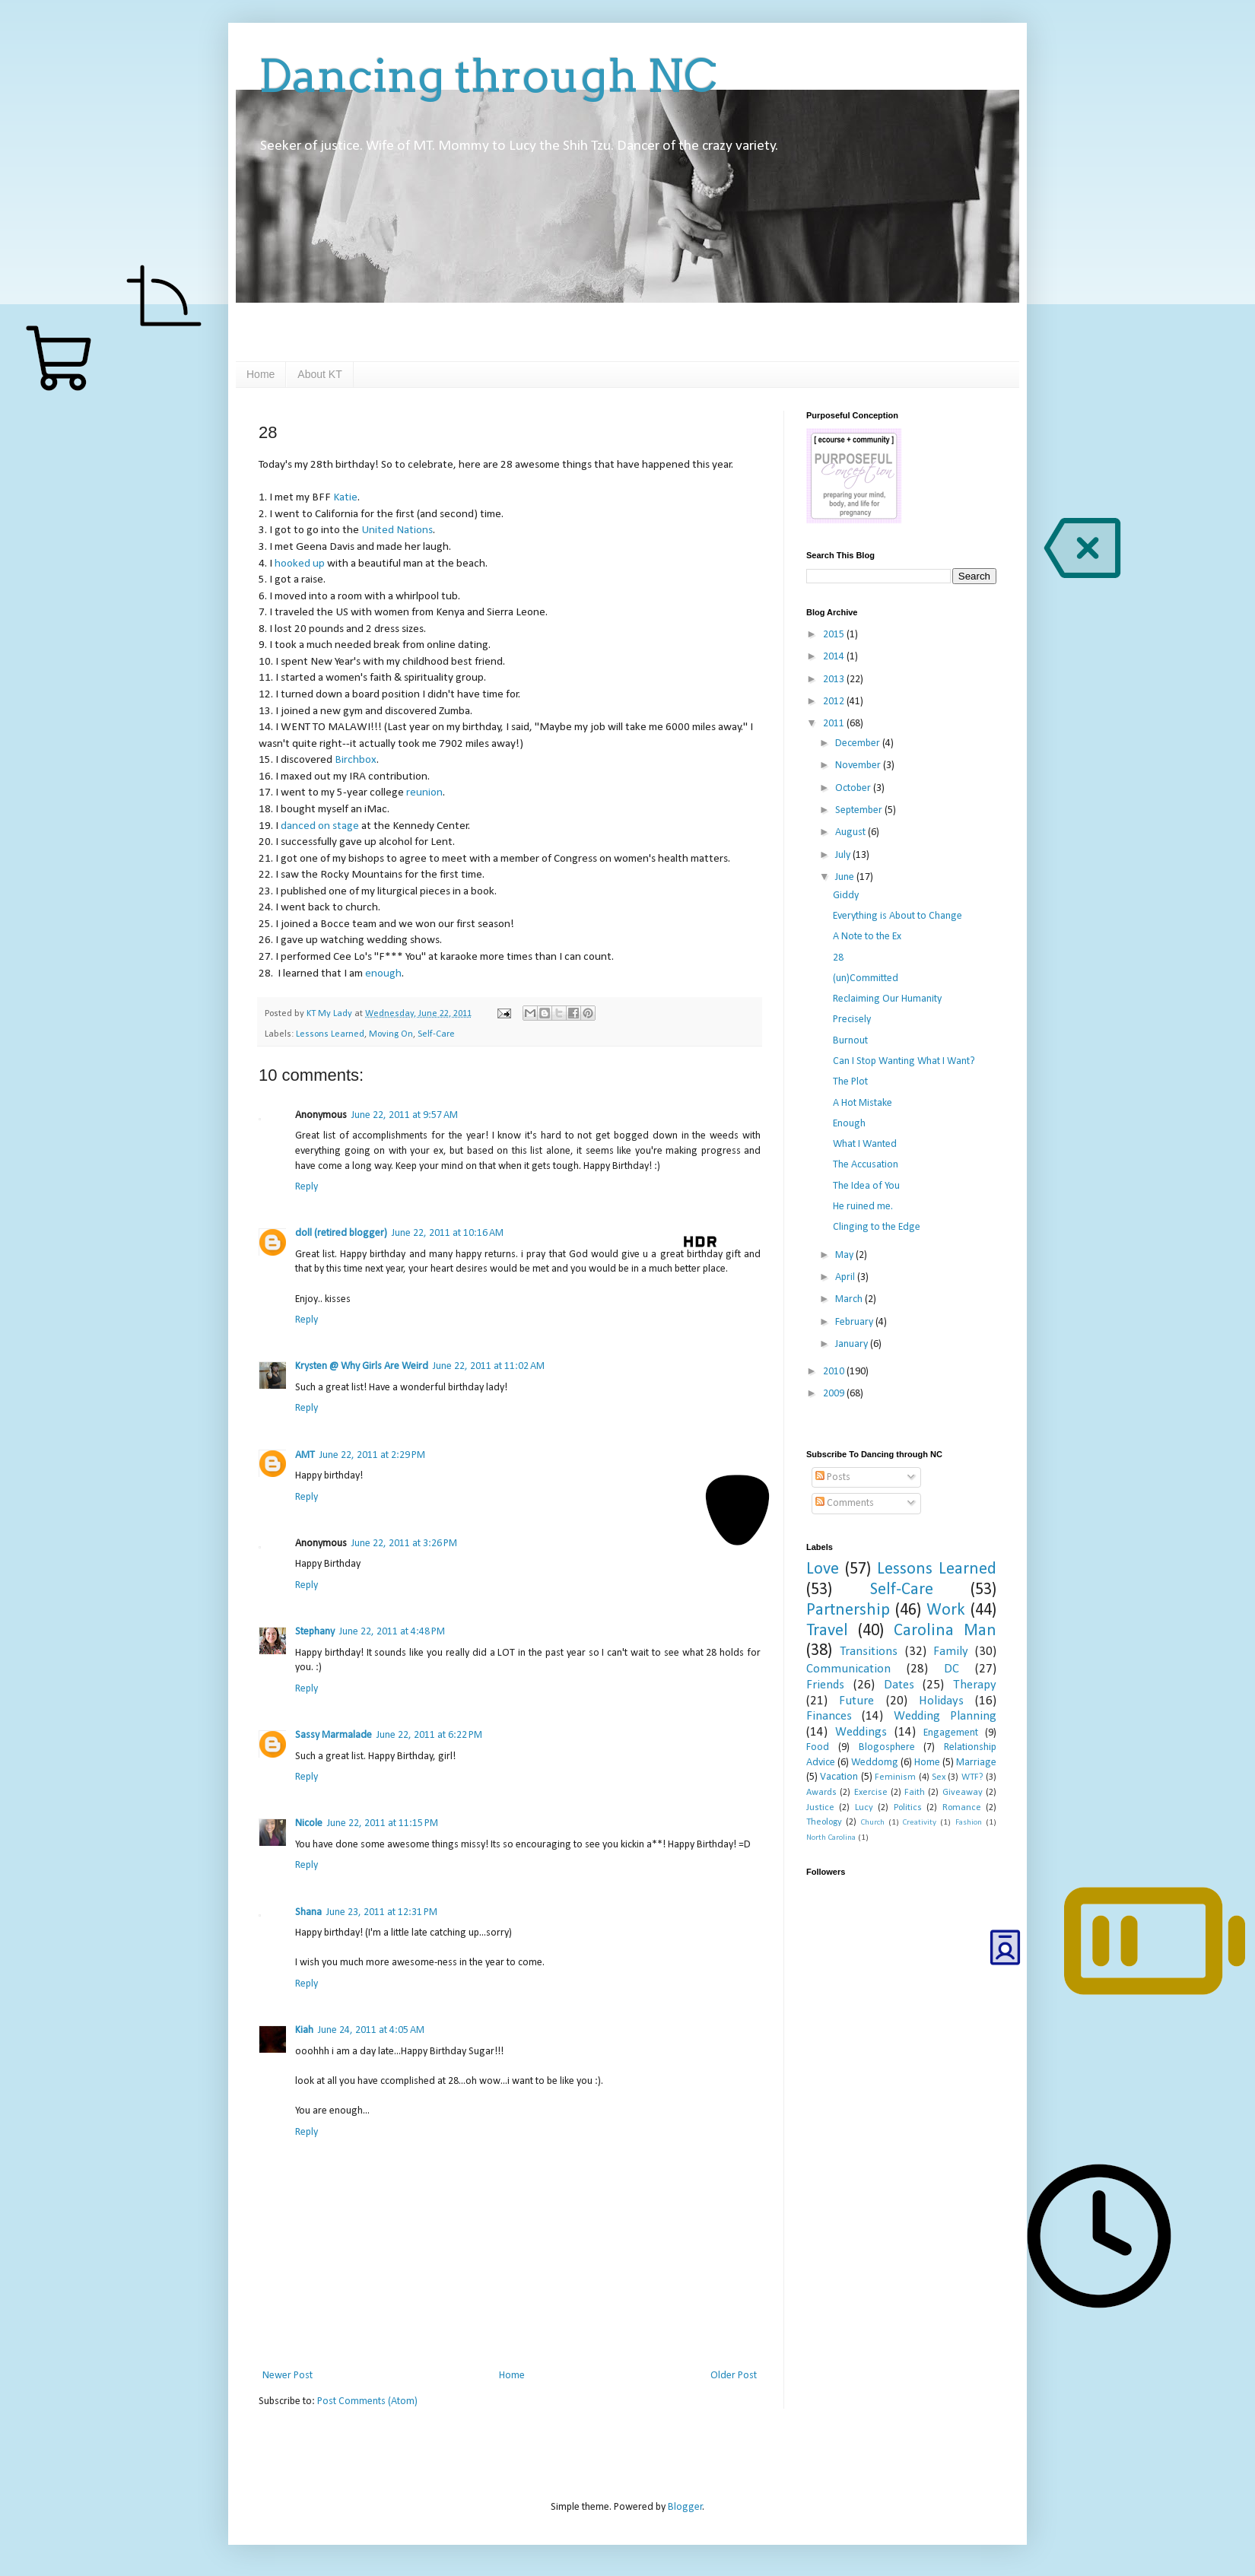 Image resolution: width=1255 pixels, height=2576 pixels. What do you see at coordinates (1005, 1947) in the screenshot?
I see `view your profile or identification details` at bounding box center [1005, 1947].